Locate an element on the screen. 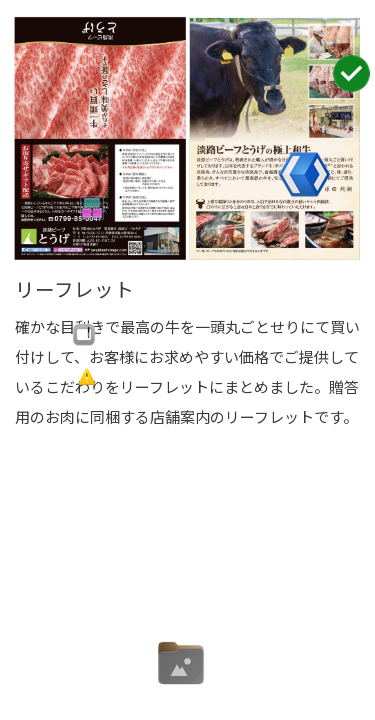 The width and height of the screenshot is (375, 720). access tablet and display preferences is located at coordinates (84, 335).